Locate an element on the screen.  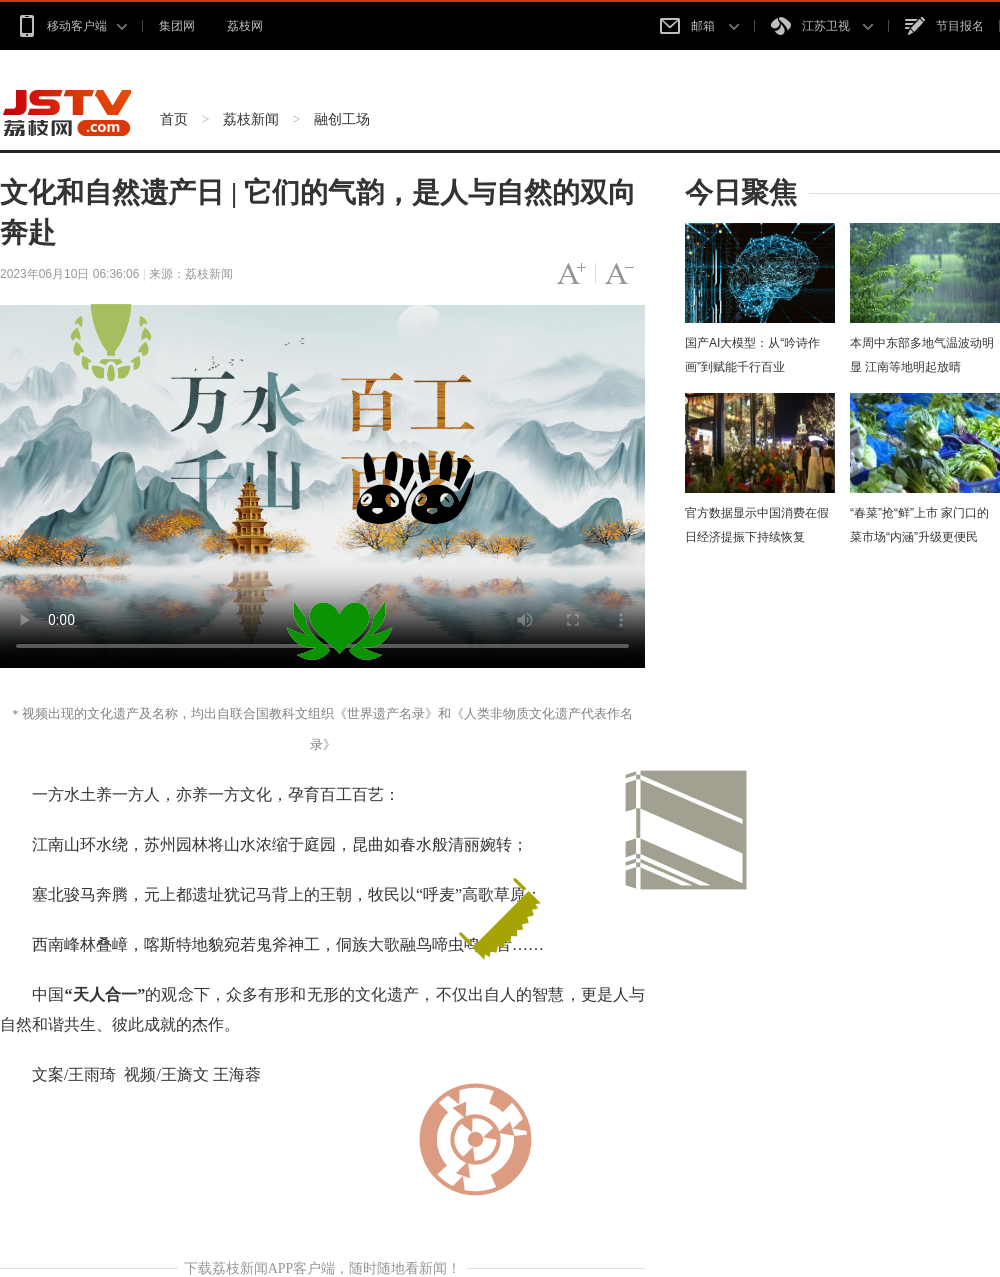
add to favorites with flair is located at coordinates (339, 632).